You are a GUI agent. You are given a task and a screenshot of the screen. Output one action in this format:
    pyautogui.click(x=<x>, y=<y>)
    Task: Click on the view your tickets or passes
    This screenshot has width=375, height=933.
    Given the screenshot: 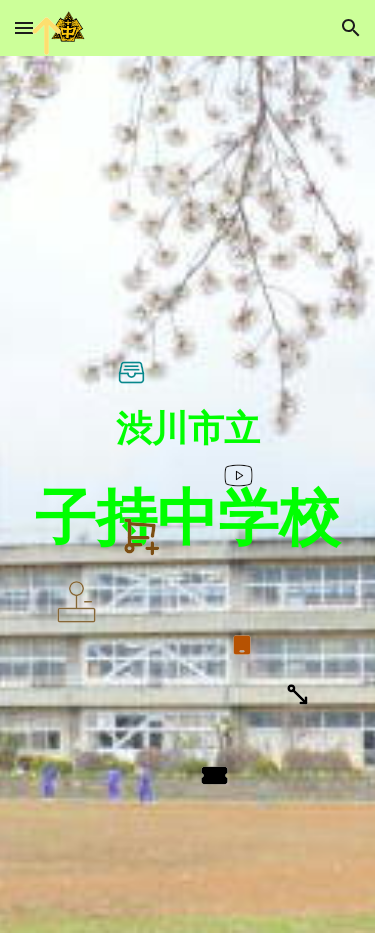 What is the action you would take?
    pyautogui.click(x=214, y=775)
    